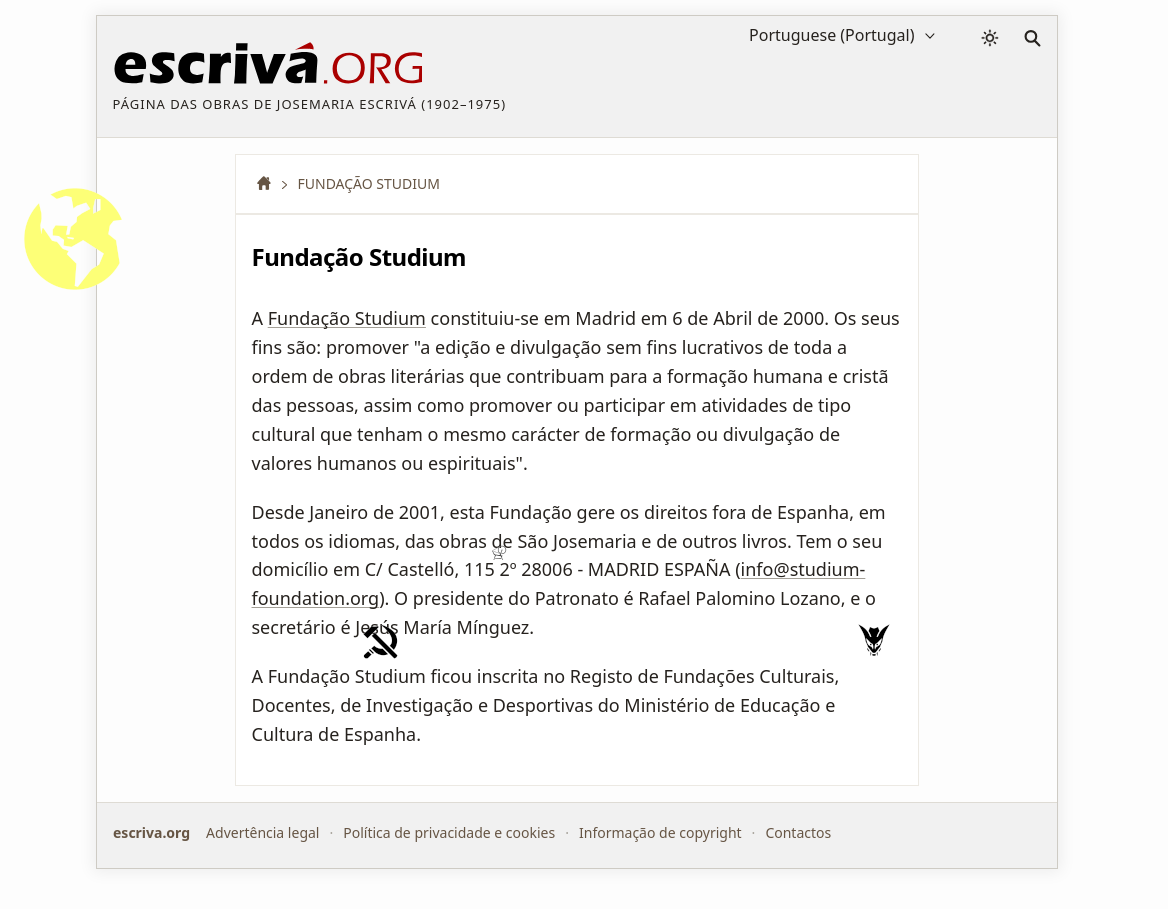 The width and height of the screenshot is (1168, 909). What do you see at coordinates (380, 641) in the screenshot?
I see `communist or socialist themed content or game faction` at bounding box center [380, 641].